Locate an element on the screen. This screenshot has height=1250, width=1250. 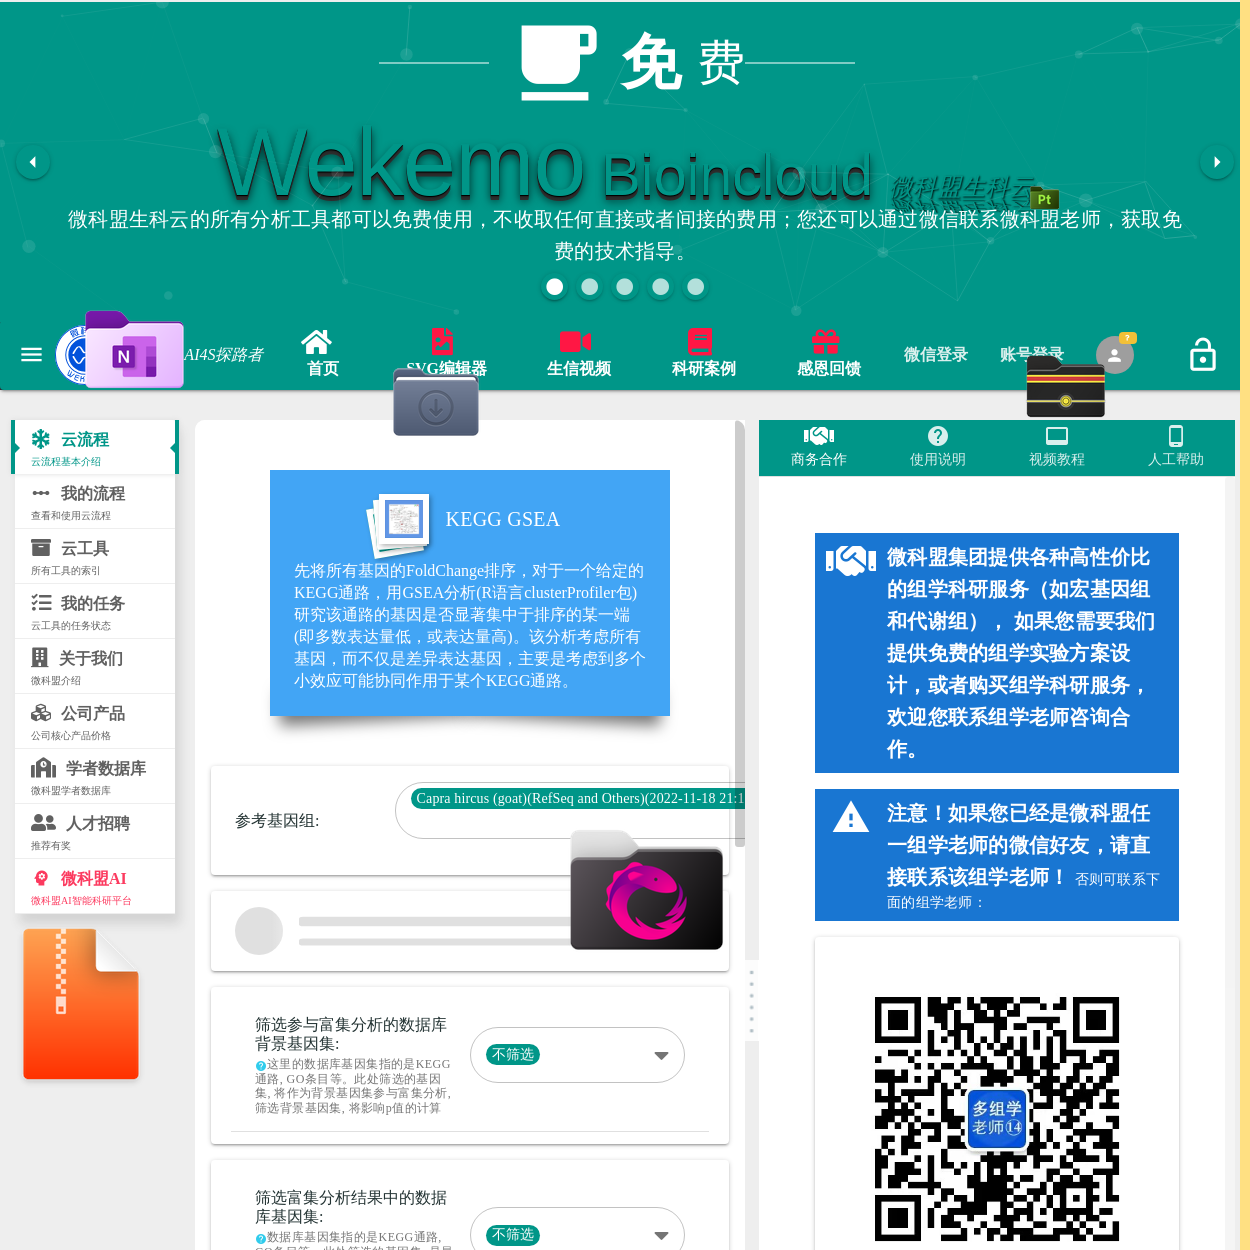
folder for pokémon luxury ball collection or related game files is located at coordinates (1065, 388).